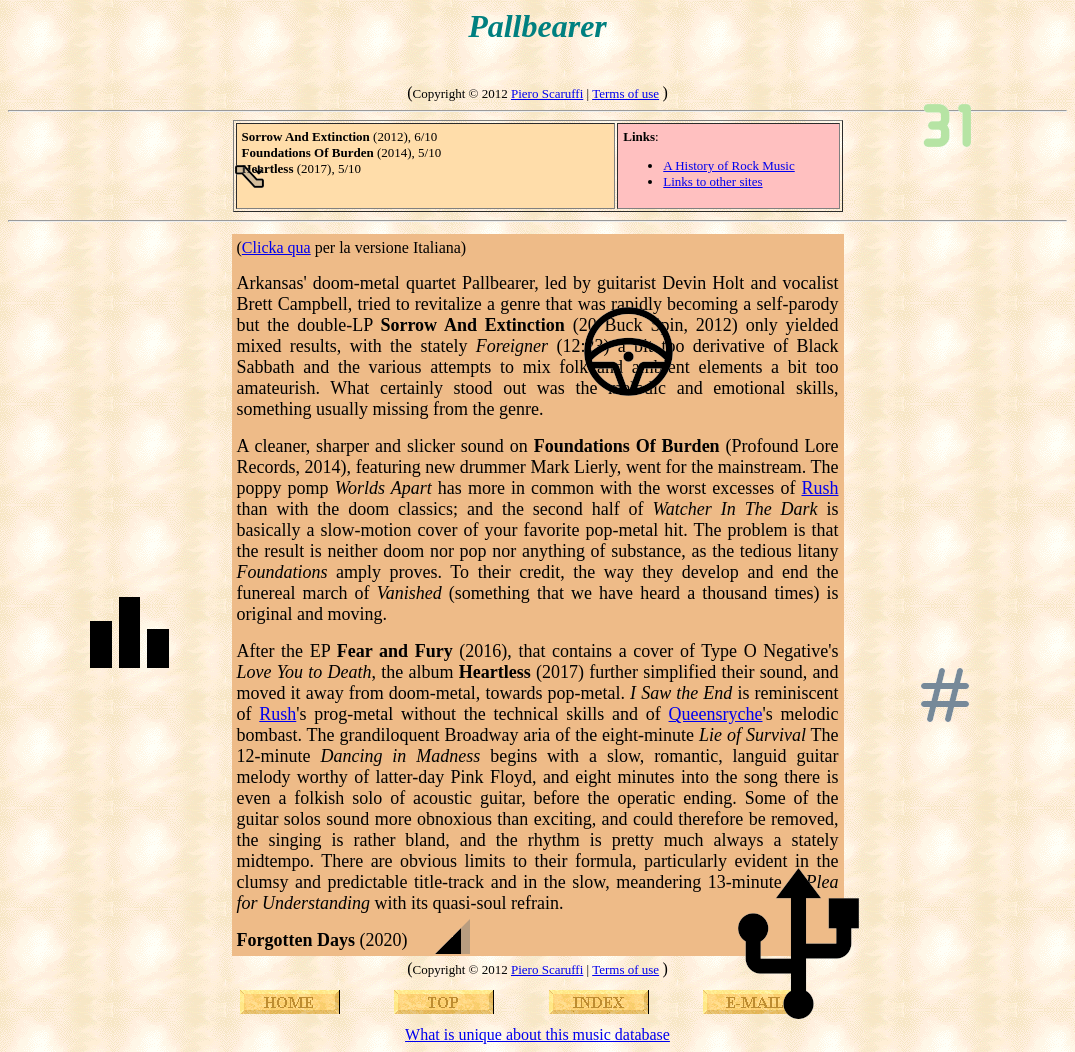 The image size is (1075, 1052). I want to click on indicates the 31st day of the month, so click(949, 125).